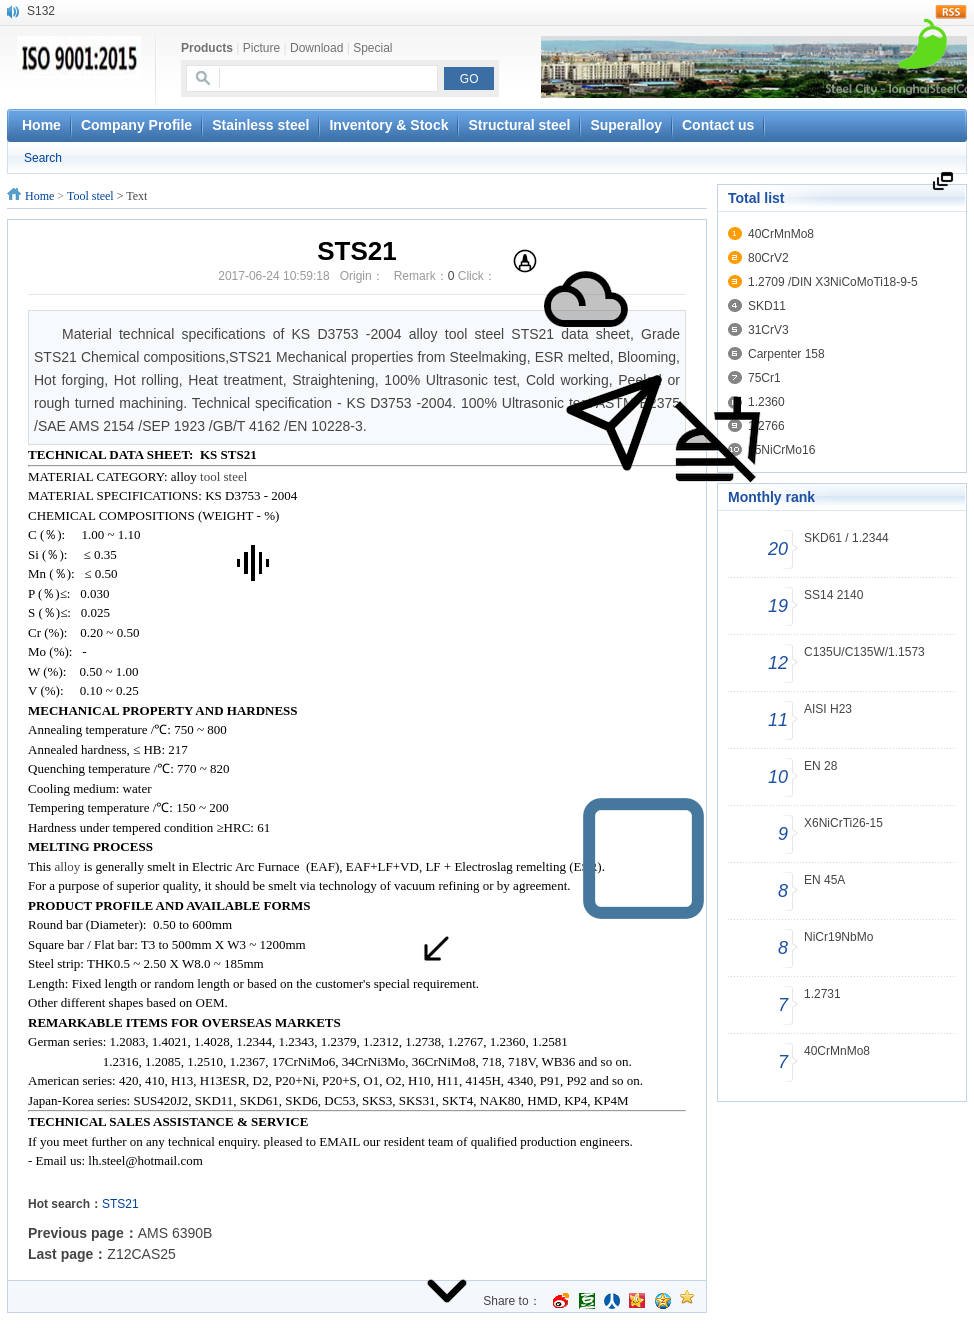 This screenshot has width=974, height=1342. I want to click on expand a collapsed section or menu, so click(447, 1290).